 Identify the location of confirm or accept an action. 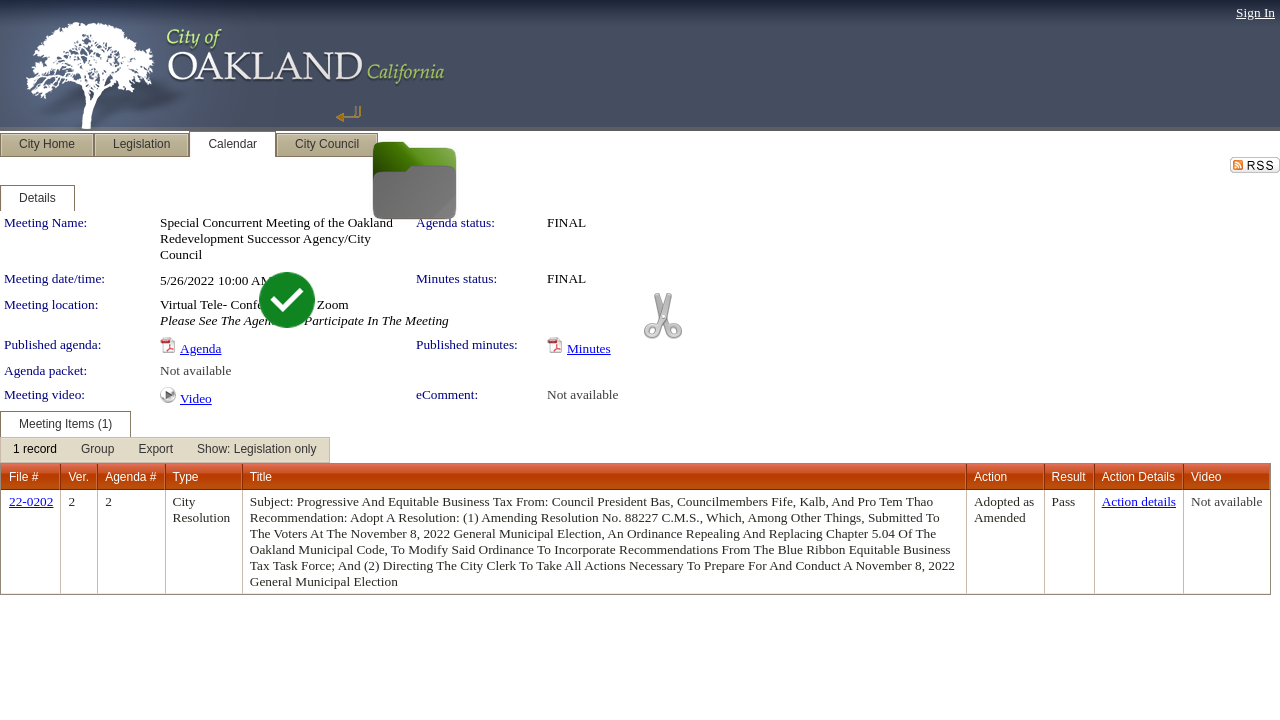
(287, 300).